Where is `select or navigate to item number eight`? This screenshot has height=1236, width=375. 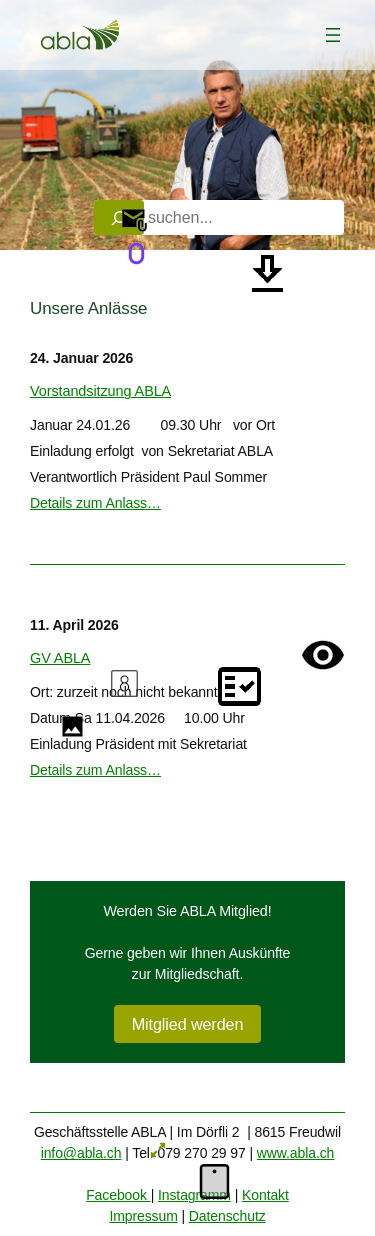 select or navigate to item number eight is located at coordinates (124, 683).